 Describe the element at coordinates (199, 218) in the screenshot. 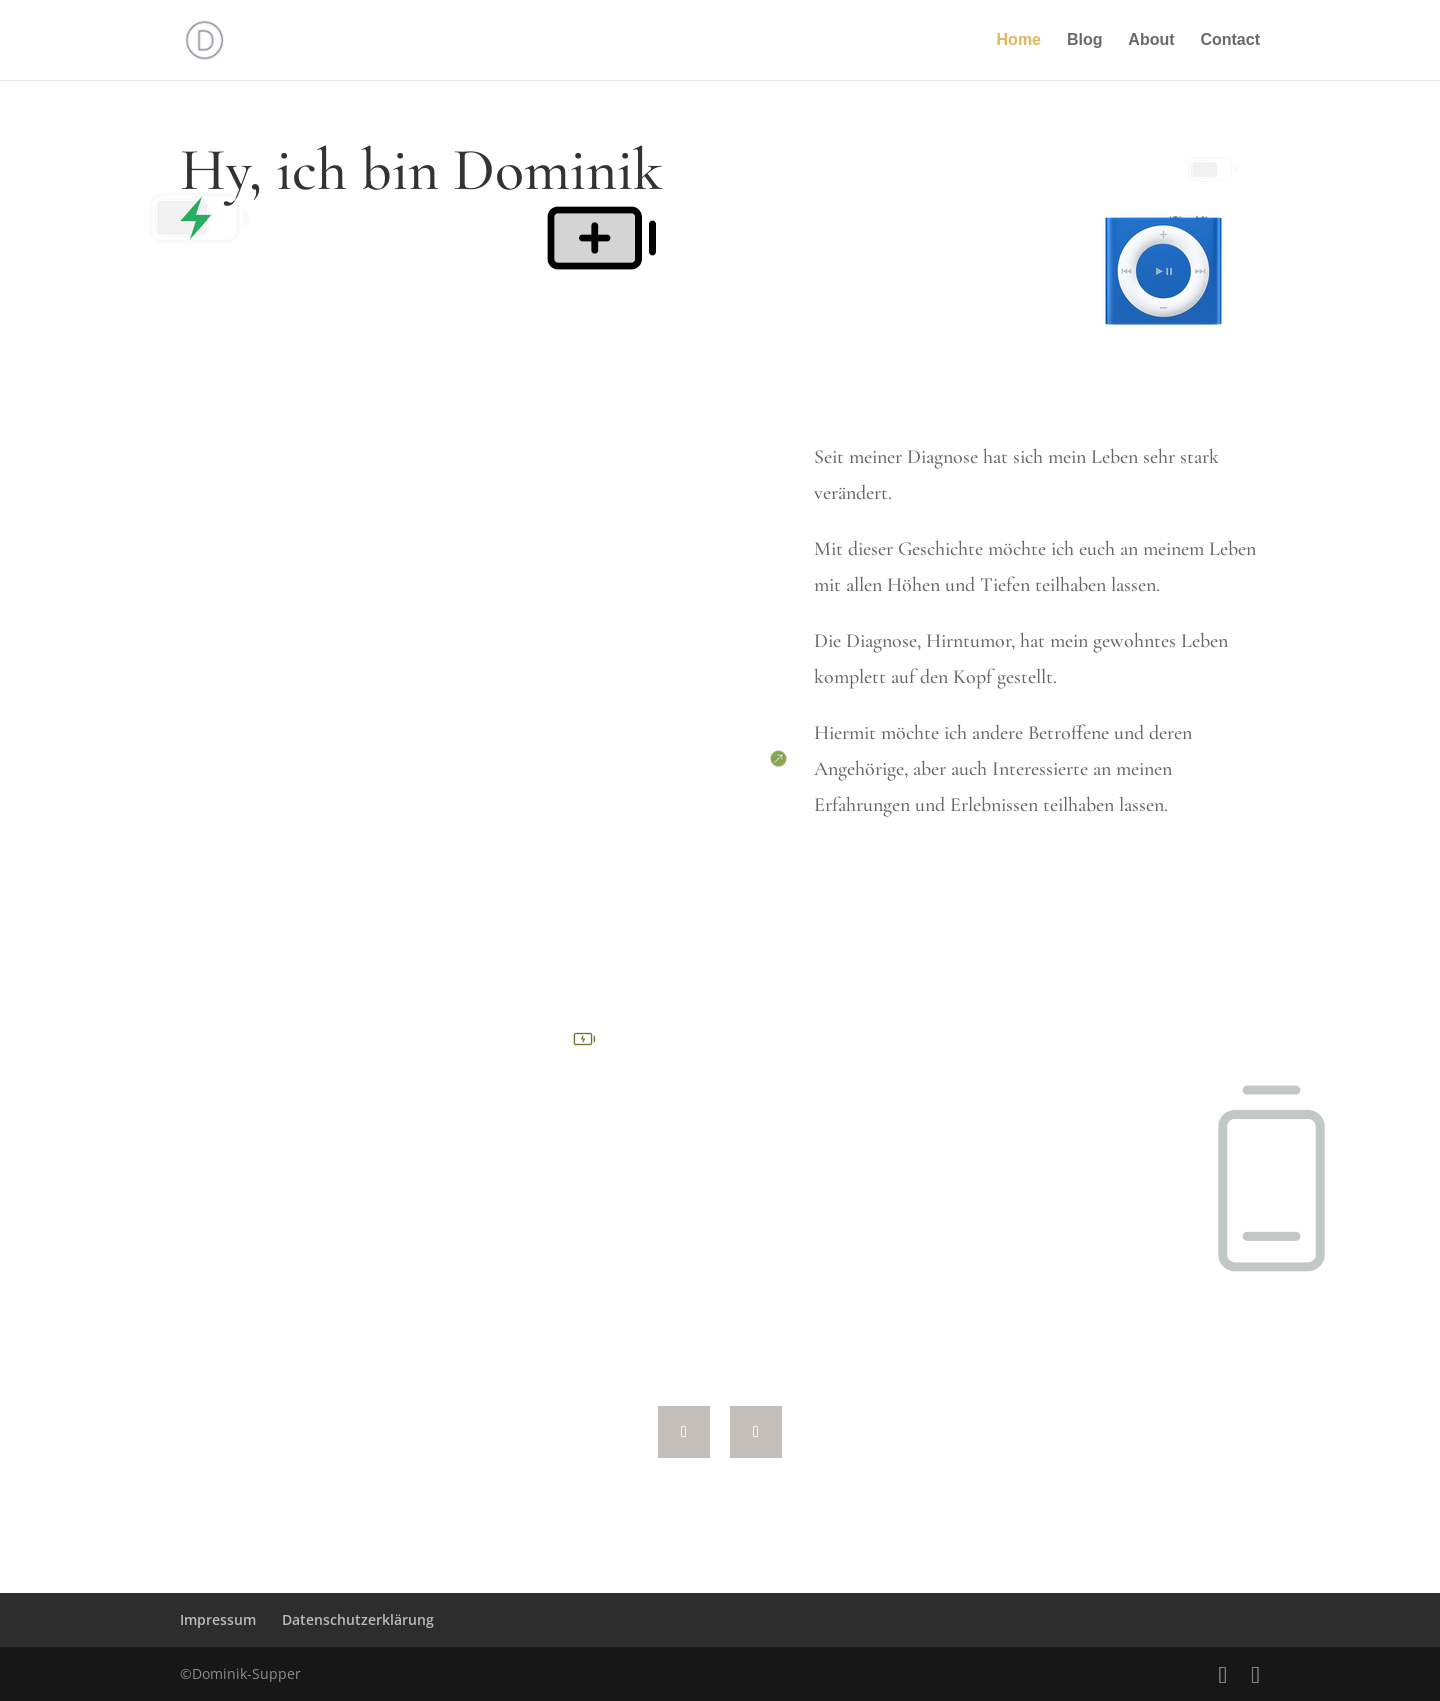

I see `battery at 60% and currently charging` at that location.